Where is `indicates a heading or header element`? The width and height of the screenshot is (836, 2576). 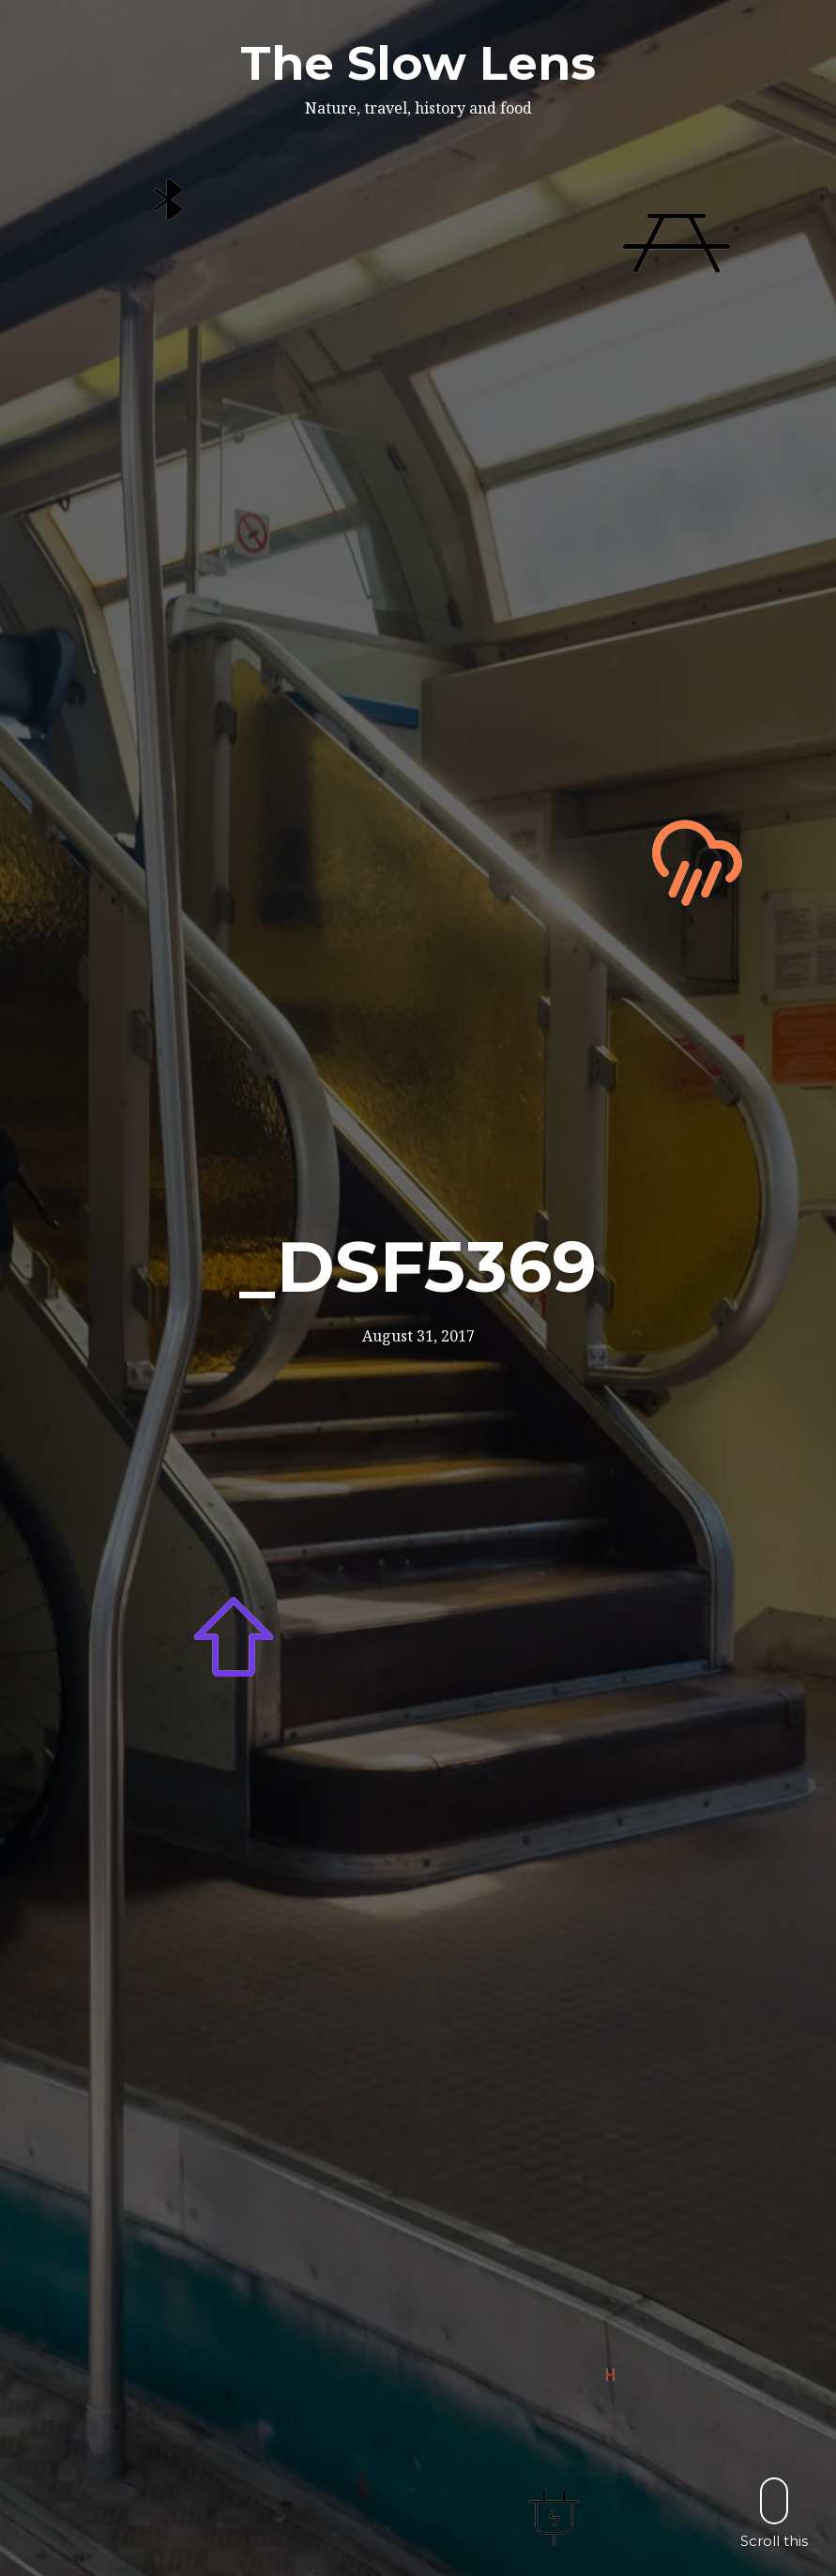 indicates a heading or header element is located at coordinates (610, 2374).